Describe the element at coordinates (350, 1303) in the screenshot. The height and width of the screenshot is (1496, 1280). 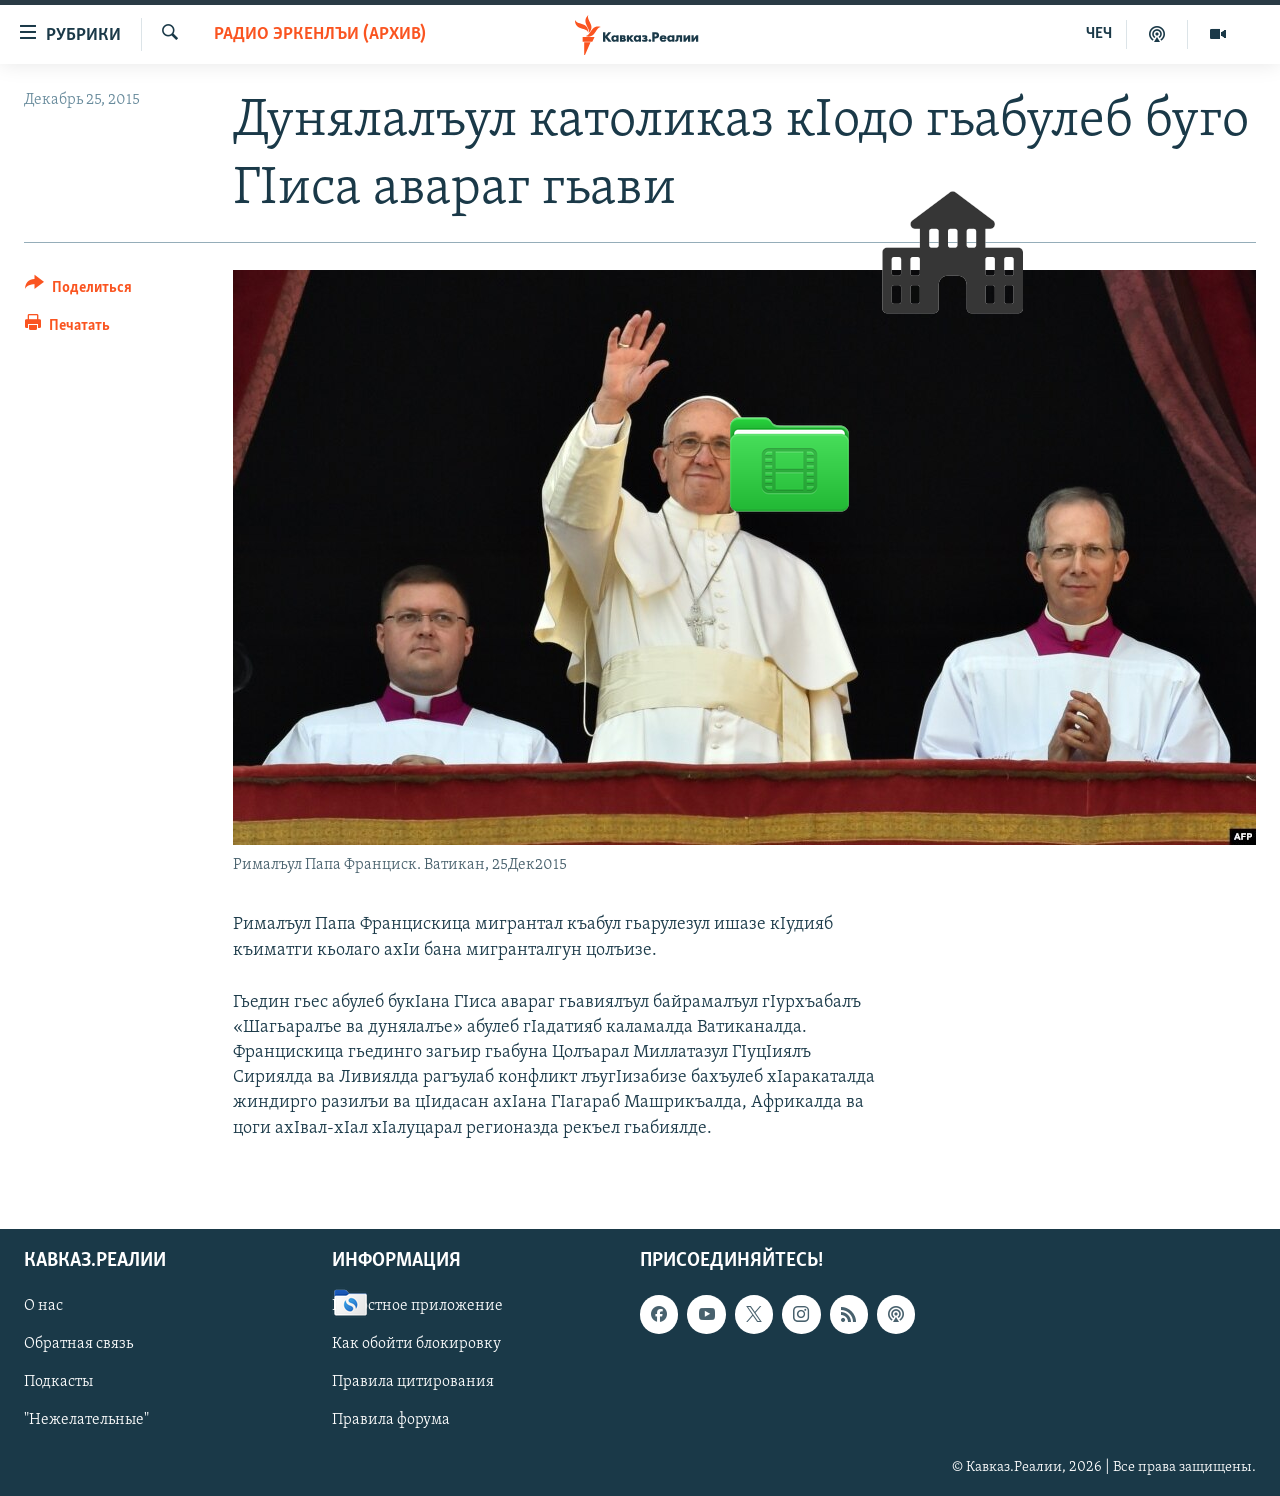
I see `open simplenote files folder` at that location.